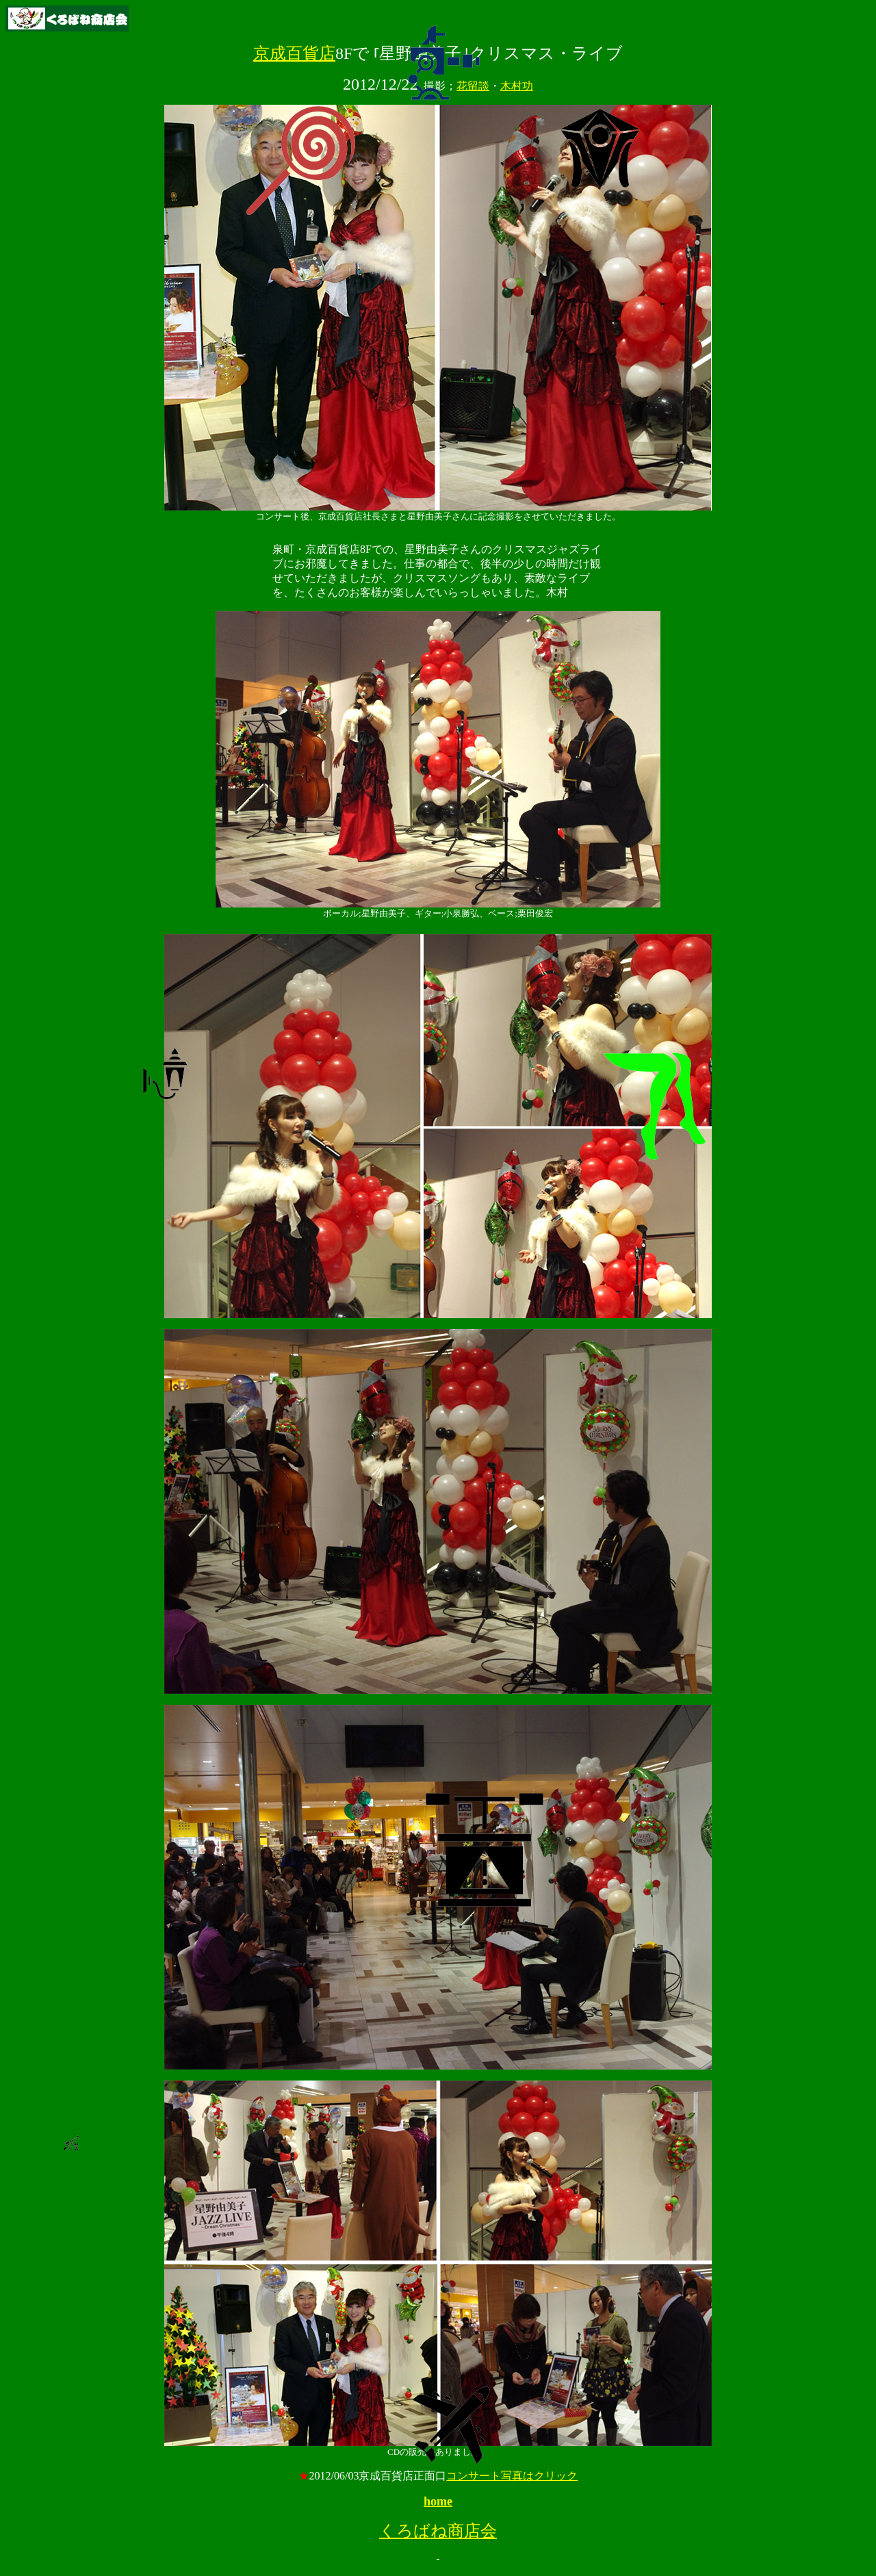 The height and width of the screenshot is (2576, 876). I want to click on select flamethrower weapon, so click(71, 2143).